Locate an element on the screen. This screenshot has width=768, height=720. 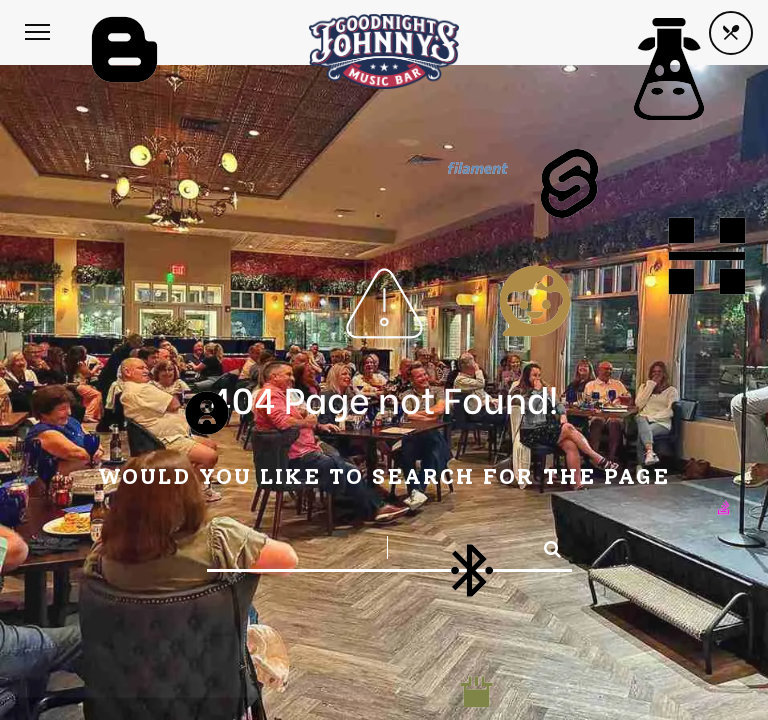
connect to a bluetooth device is located at coordinates (469, 570).